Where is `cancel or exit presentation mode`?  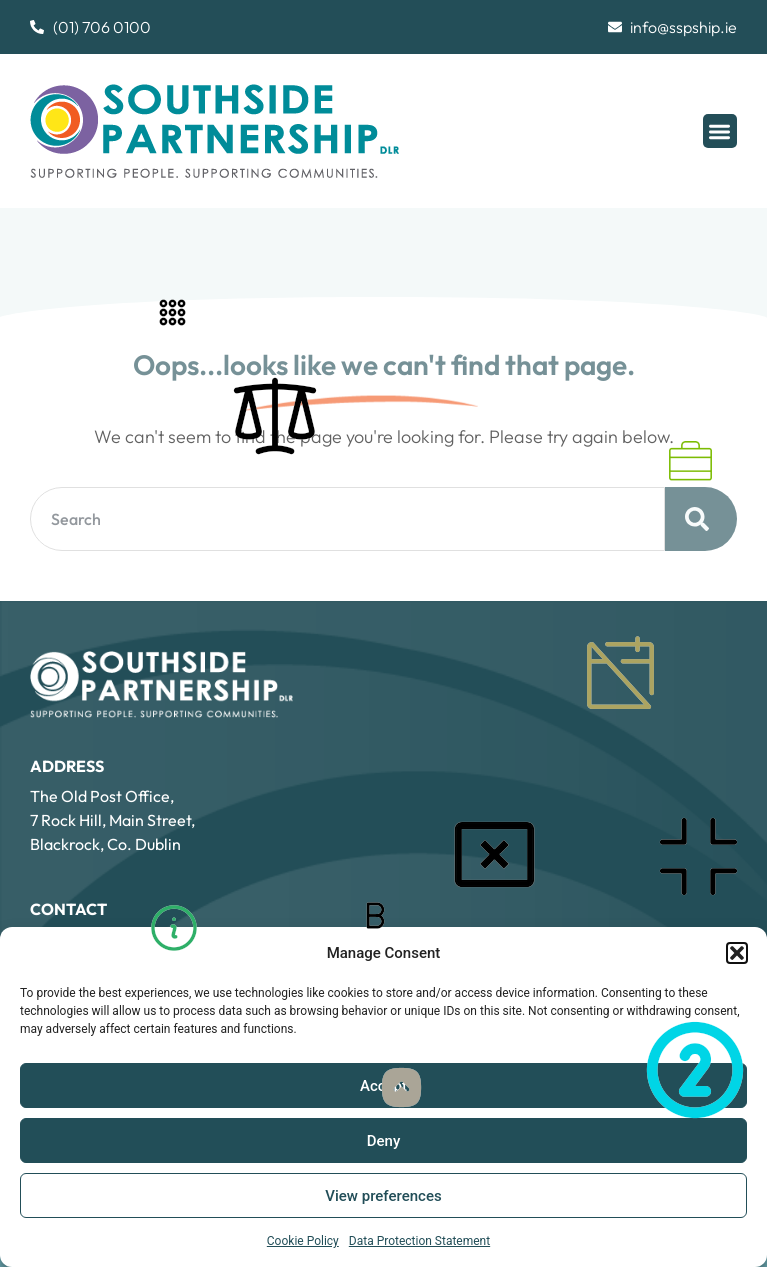
cancel or exit presentation mode is located at coordinates (494, 854).